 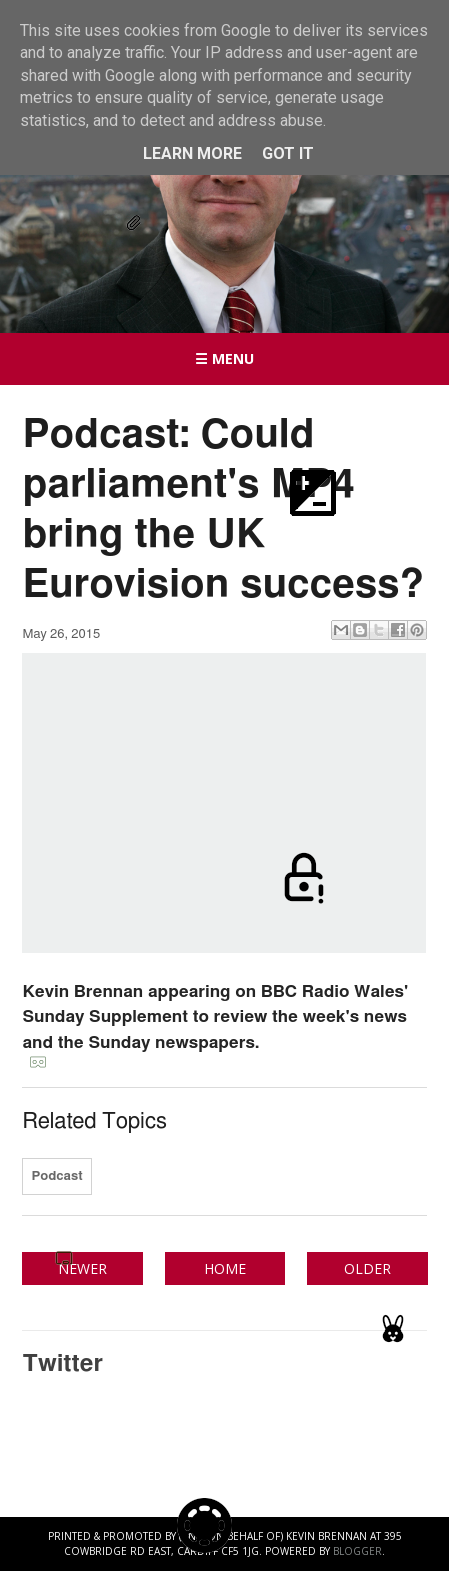 What do you see at coordinates (393, 1329) in the screenshot?
I see `access pet or animal-related features` at bounding box center [393, 1329].